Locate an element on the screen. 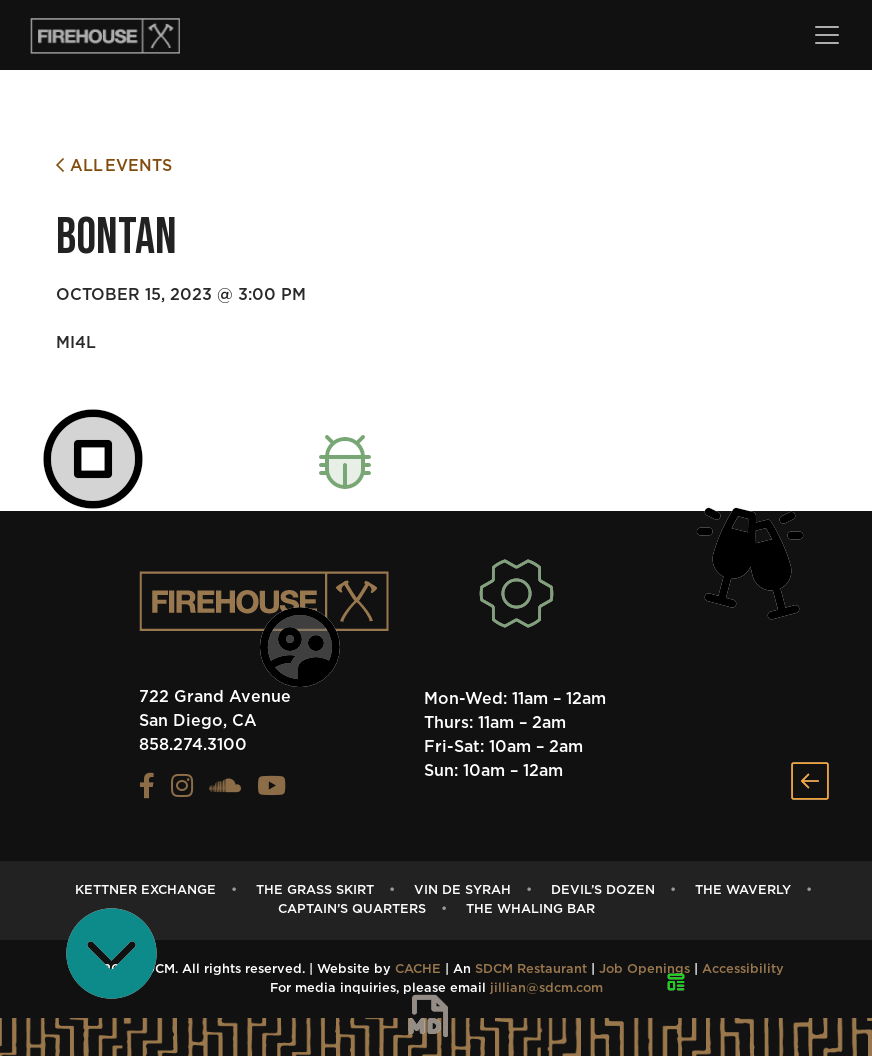  open a markdown file is located at coordinates (430, 1016).